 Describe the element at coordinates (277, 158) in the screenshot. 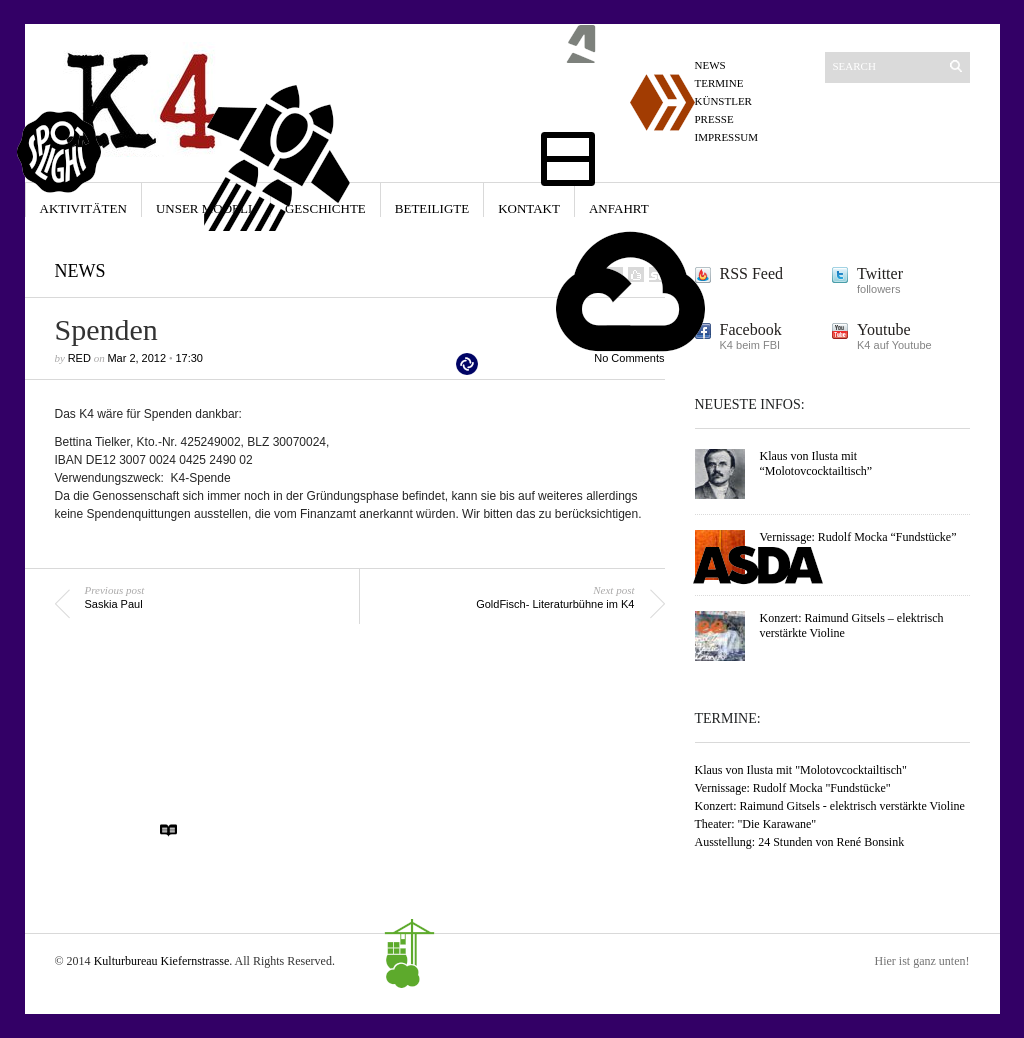

I see `jitpack package repository logo` at that location.